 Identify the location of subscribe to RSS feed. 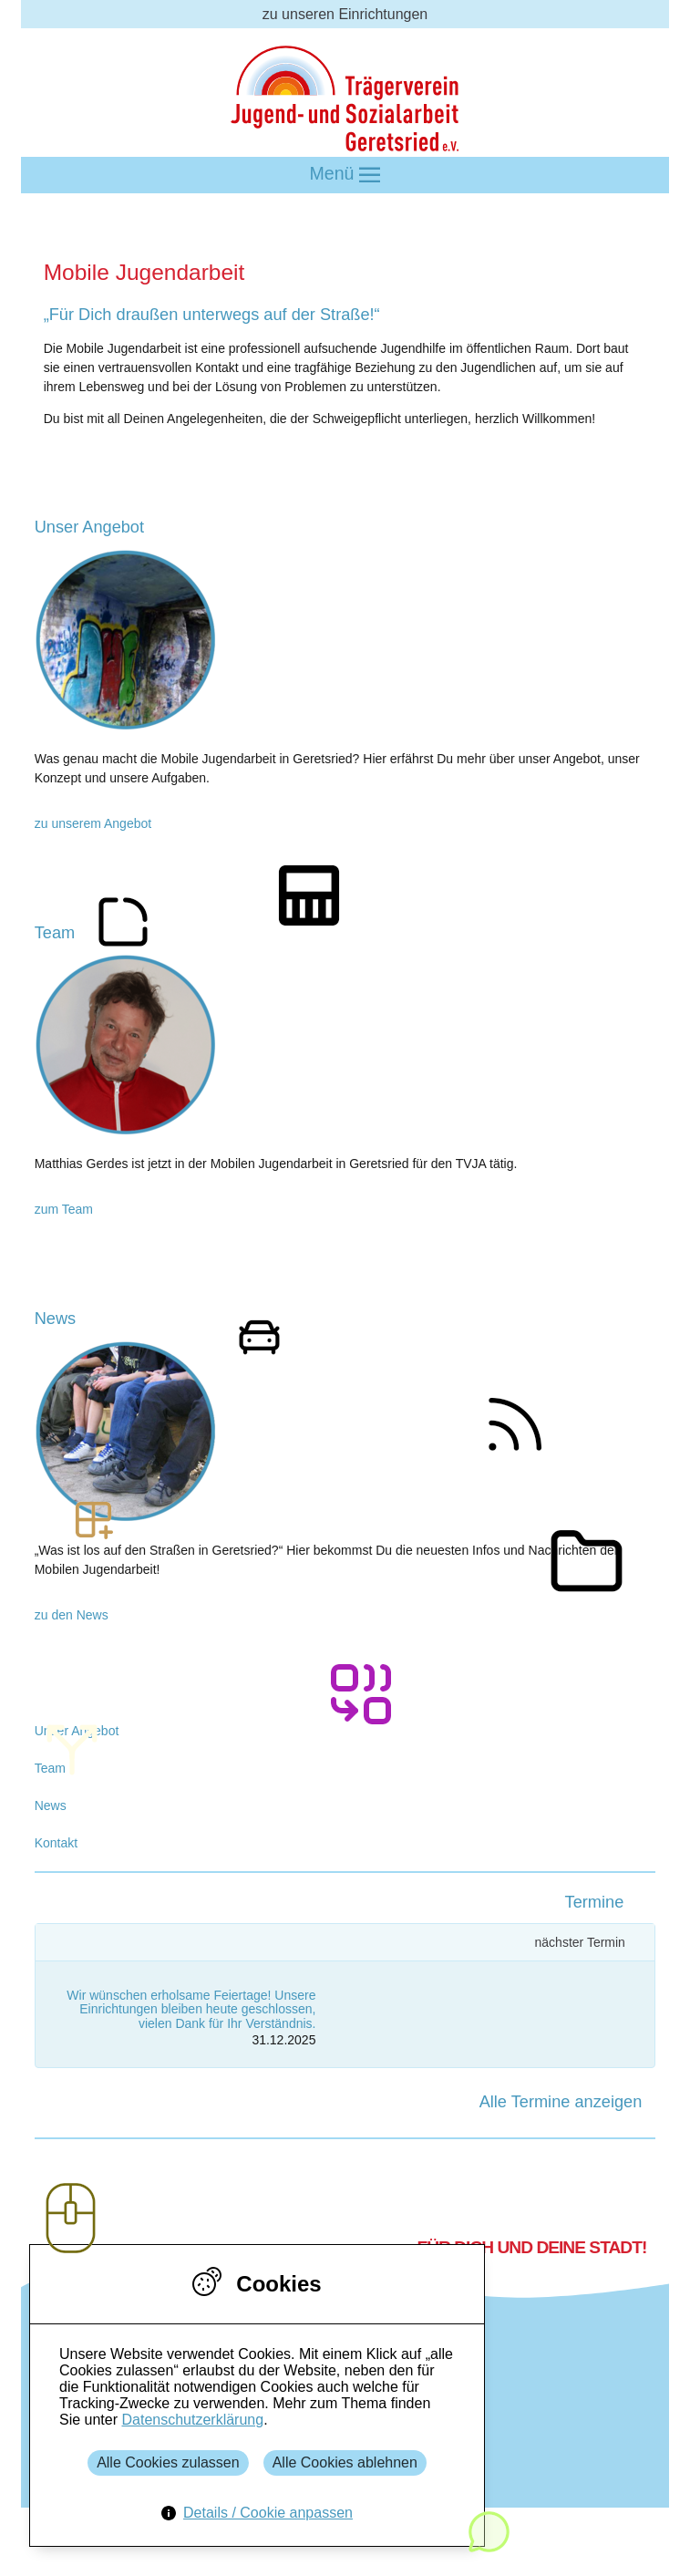
(511, 1428).